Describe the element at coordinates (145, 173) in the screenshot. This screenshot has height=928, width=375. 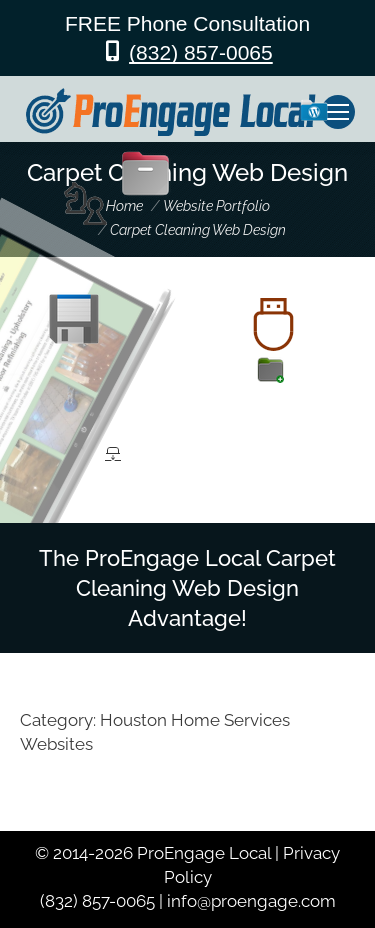
I see `open the file manager application` at that location.